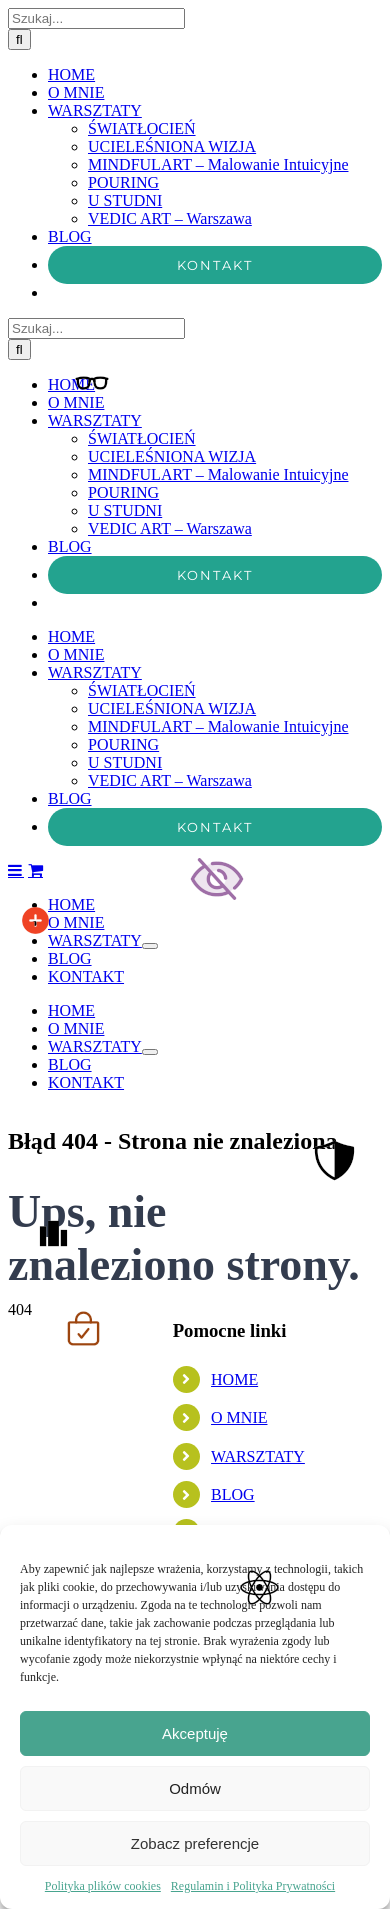 This screenshot has width=390, height=1909. I want to click on enable reading mode or accessibility features, so click(92, 383).